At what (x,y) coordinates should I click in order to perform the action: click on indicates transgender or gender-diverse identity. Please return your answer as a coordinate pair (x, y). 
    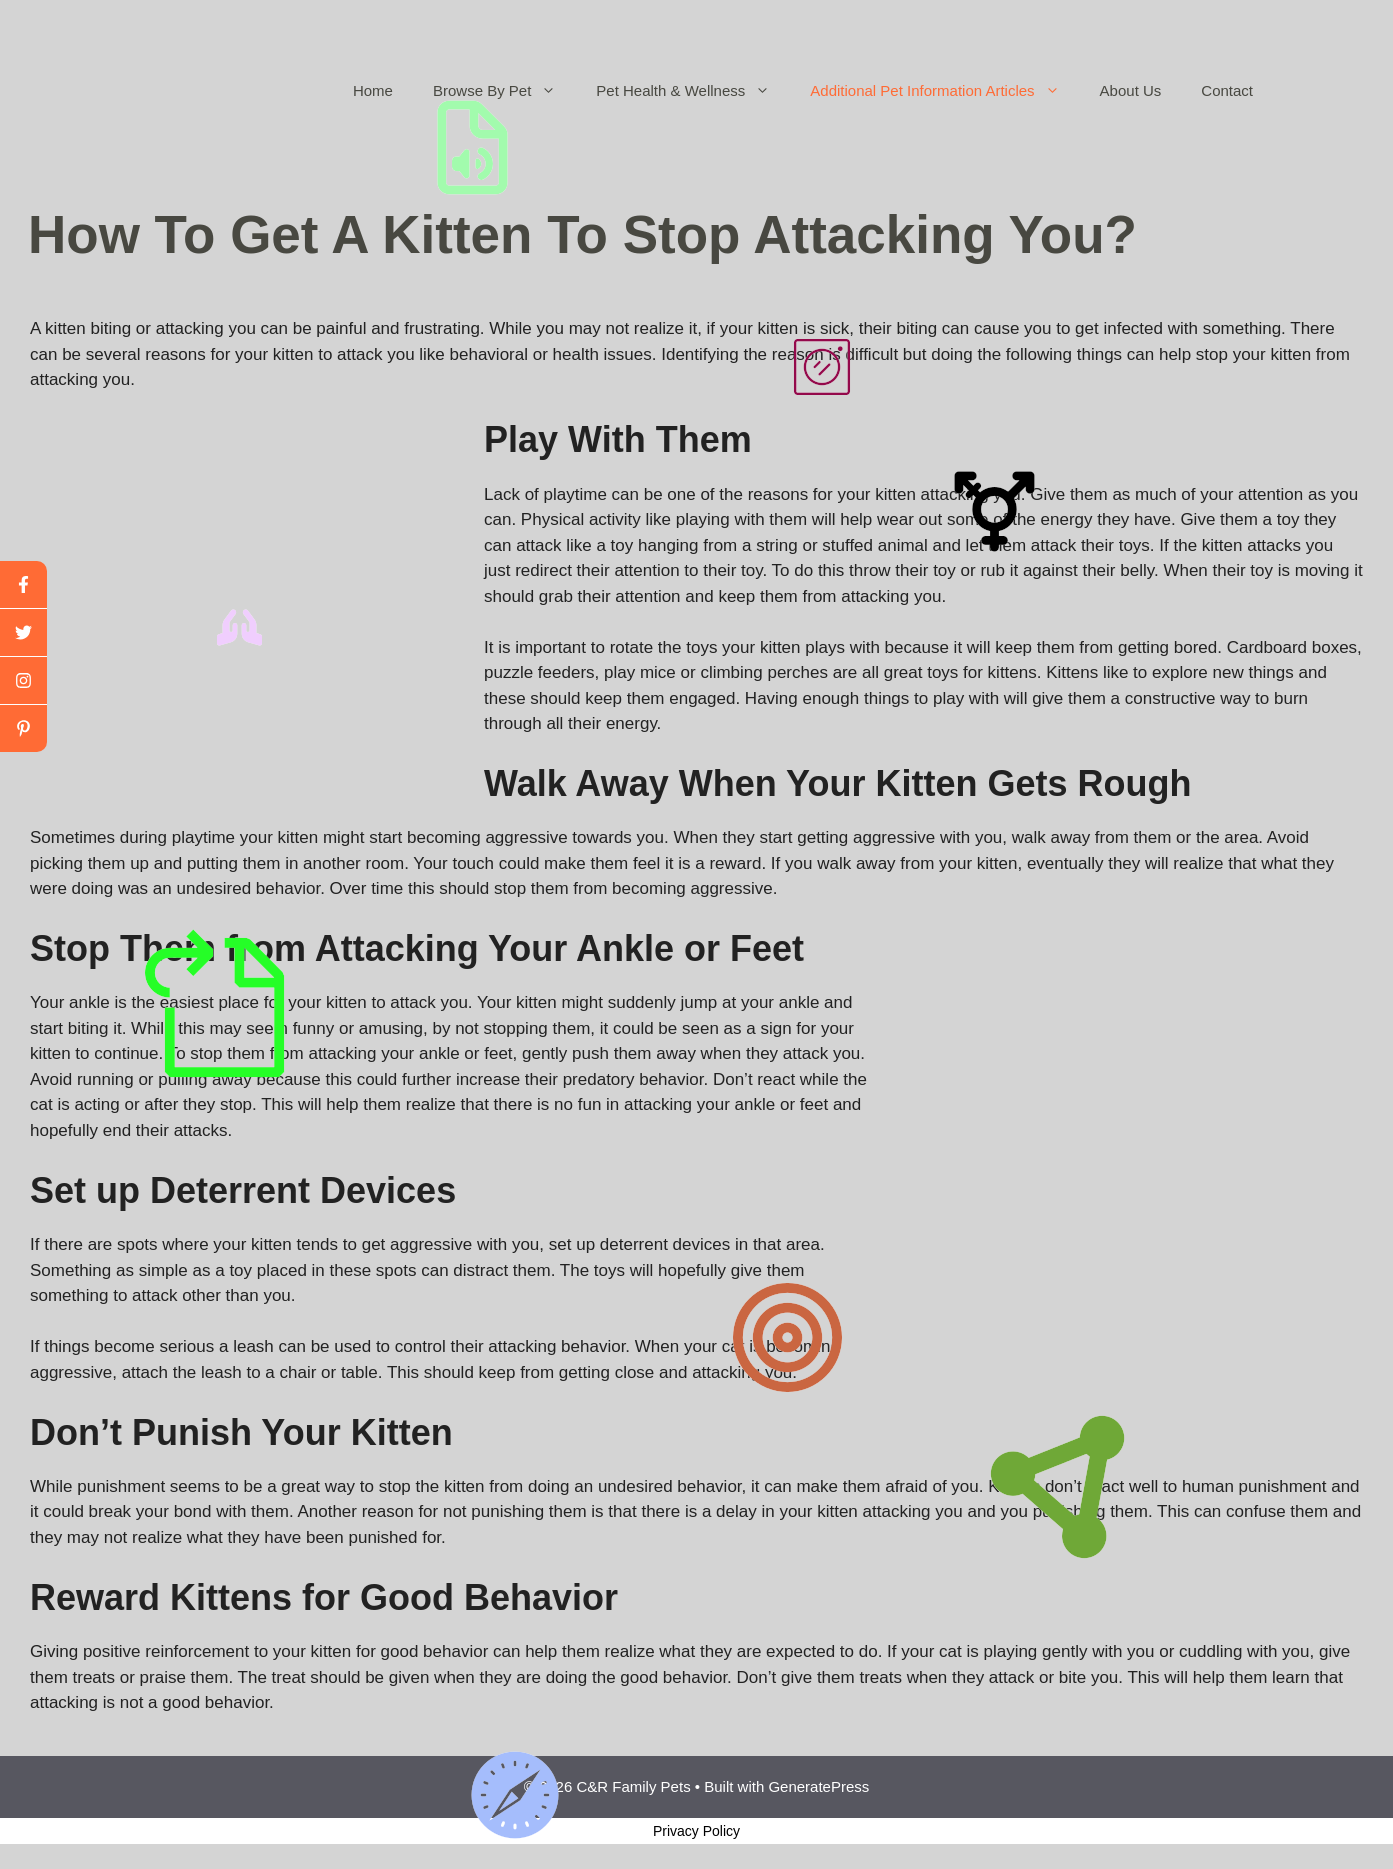
    Looking at the image, I should click on (994, 511).